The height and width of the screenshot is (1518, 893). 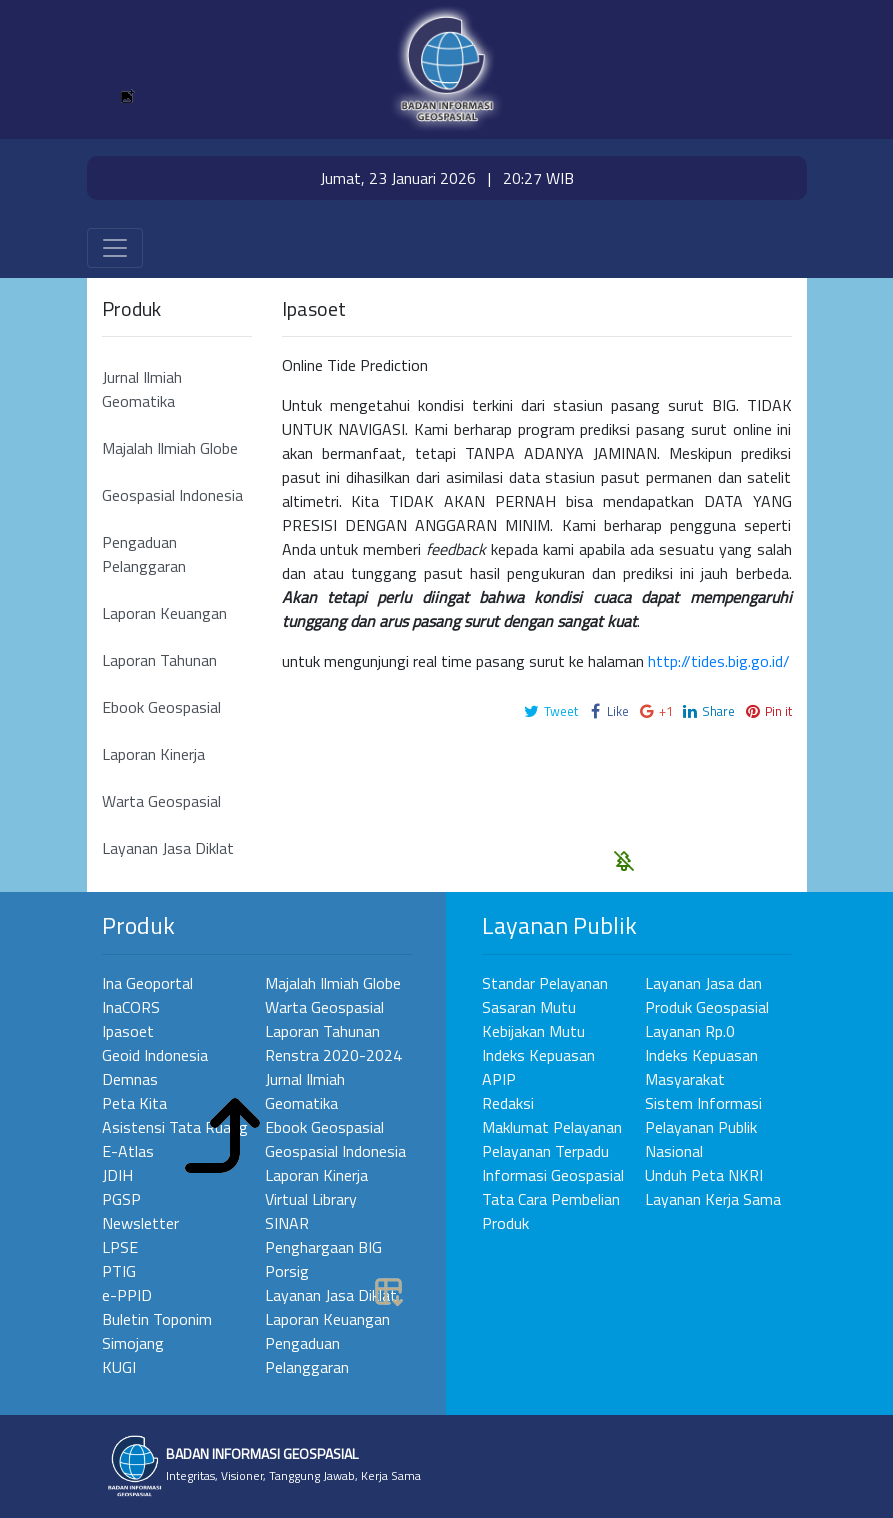 I want to click on navigate forward and up in a menu hierarchy, so click(x=220, y=1138).